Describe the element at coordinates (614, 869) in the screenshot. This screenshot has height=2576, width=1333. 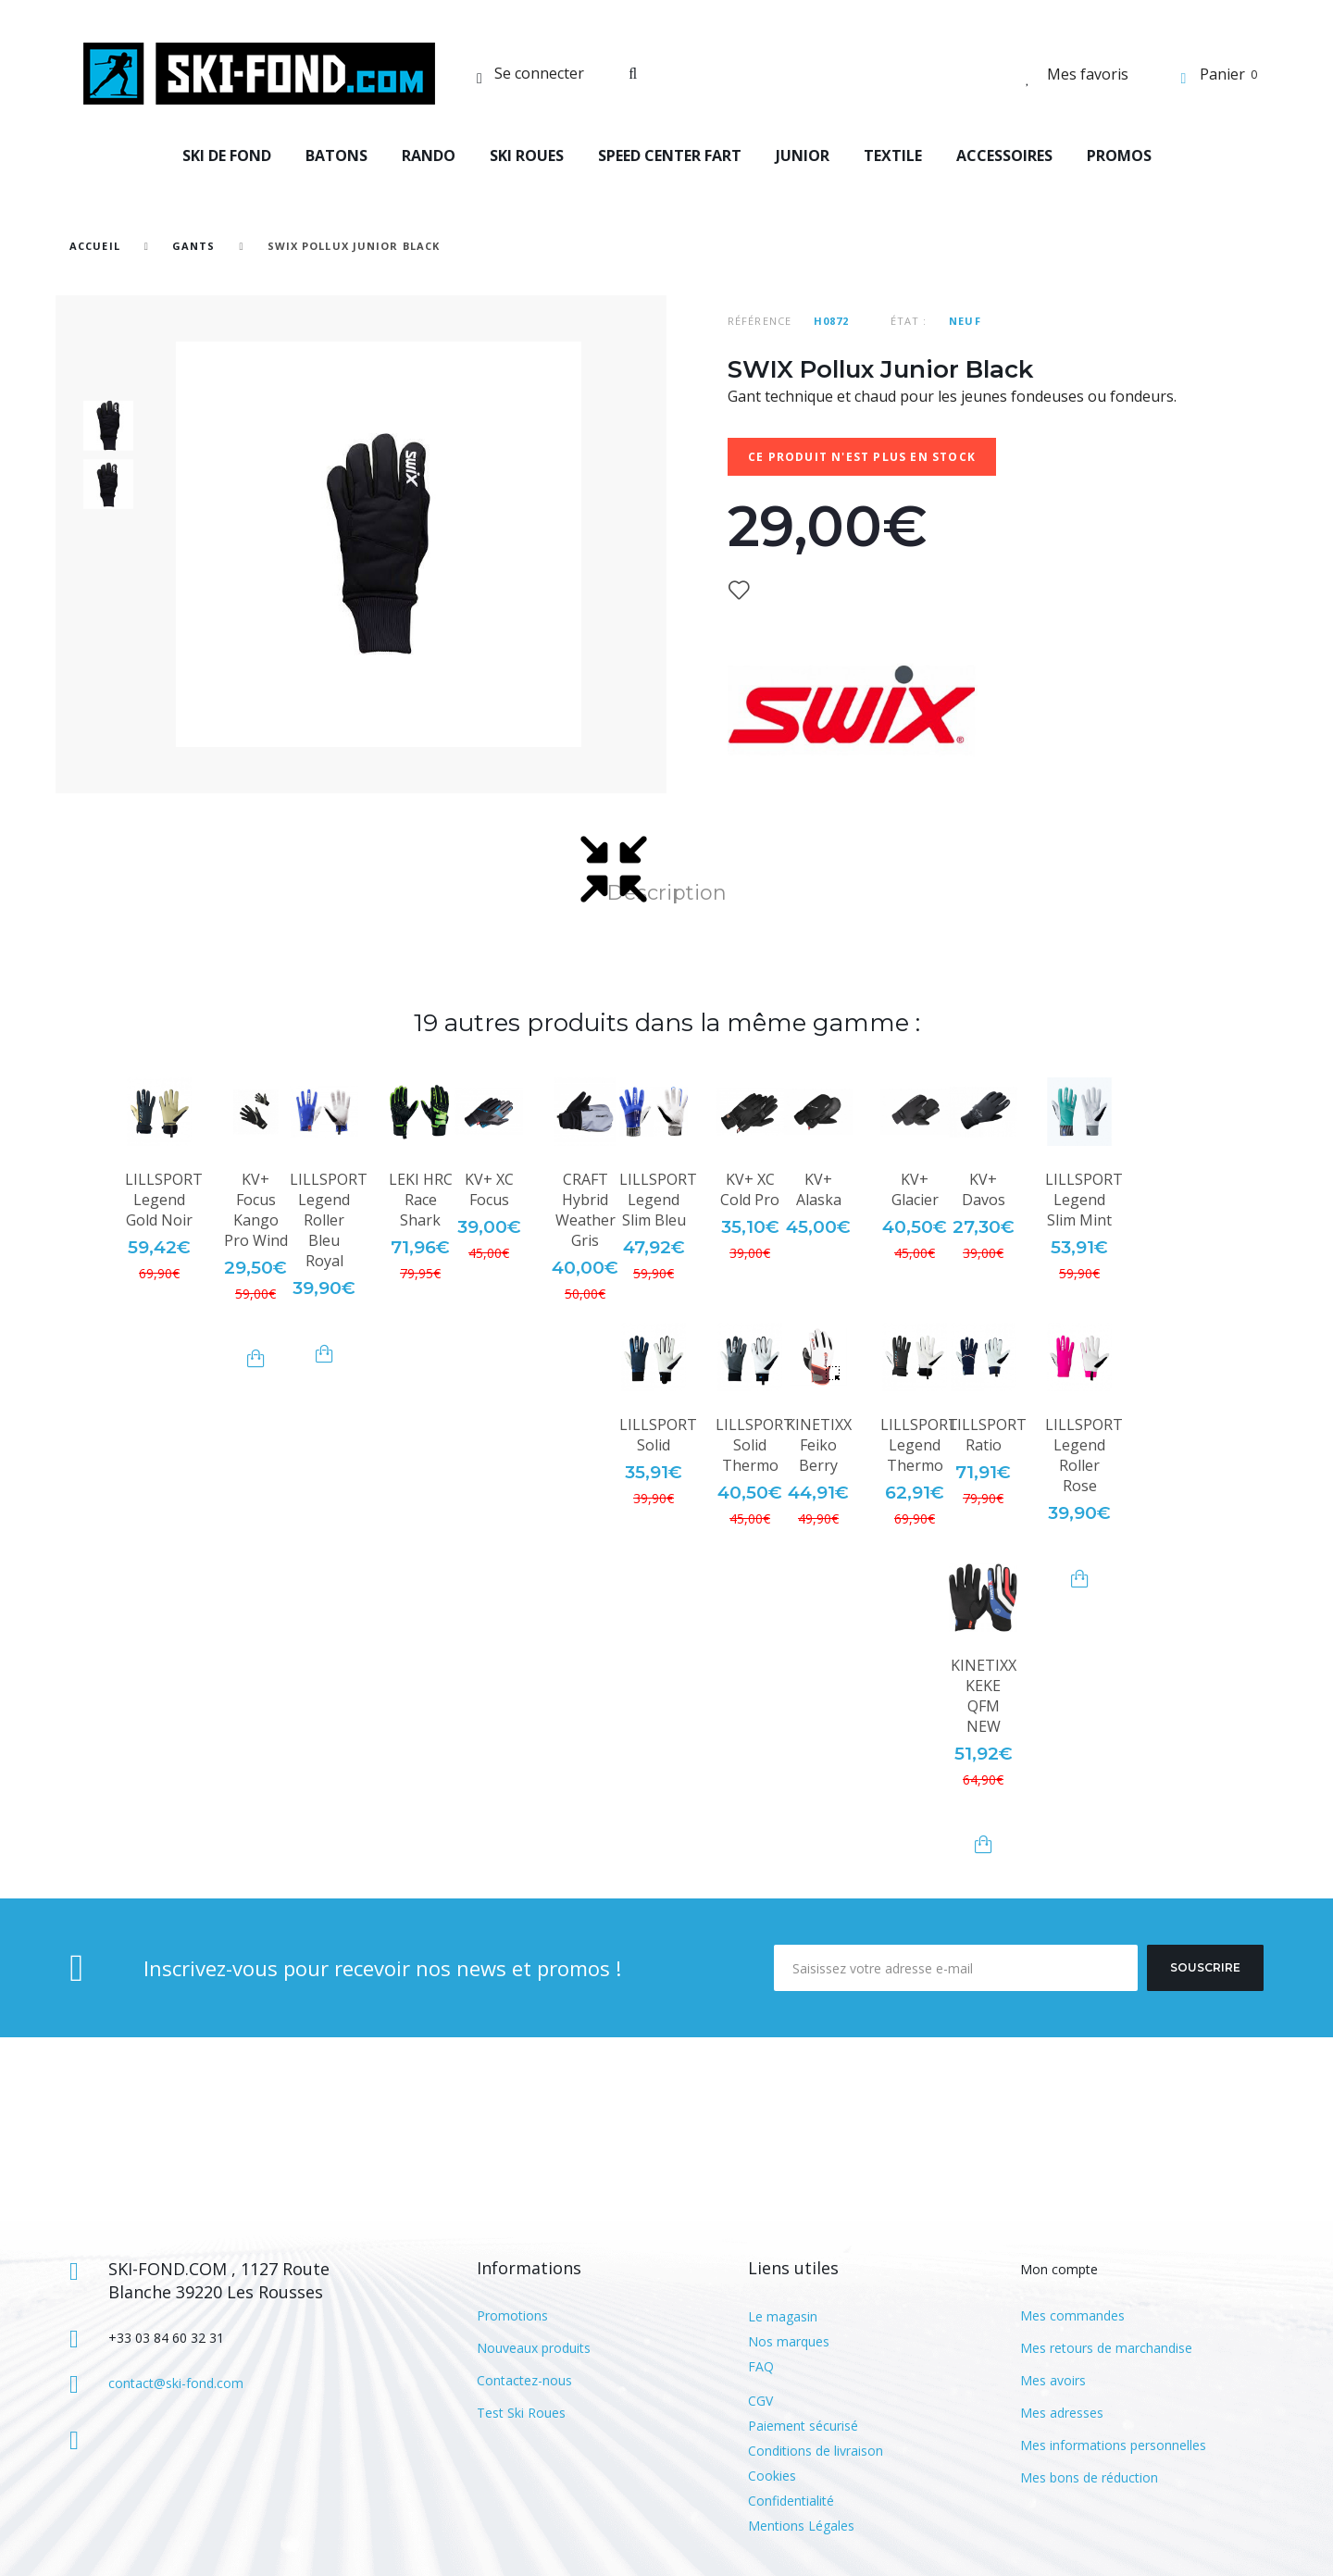
I see `exit fullscreen mode` at that location.